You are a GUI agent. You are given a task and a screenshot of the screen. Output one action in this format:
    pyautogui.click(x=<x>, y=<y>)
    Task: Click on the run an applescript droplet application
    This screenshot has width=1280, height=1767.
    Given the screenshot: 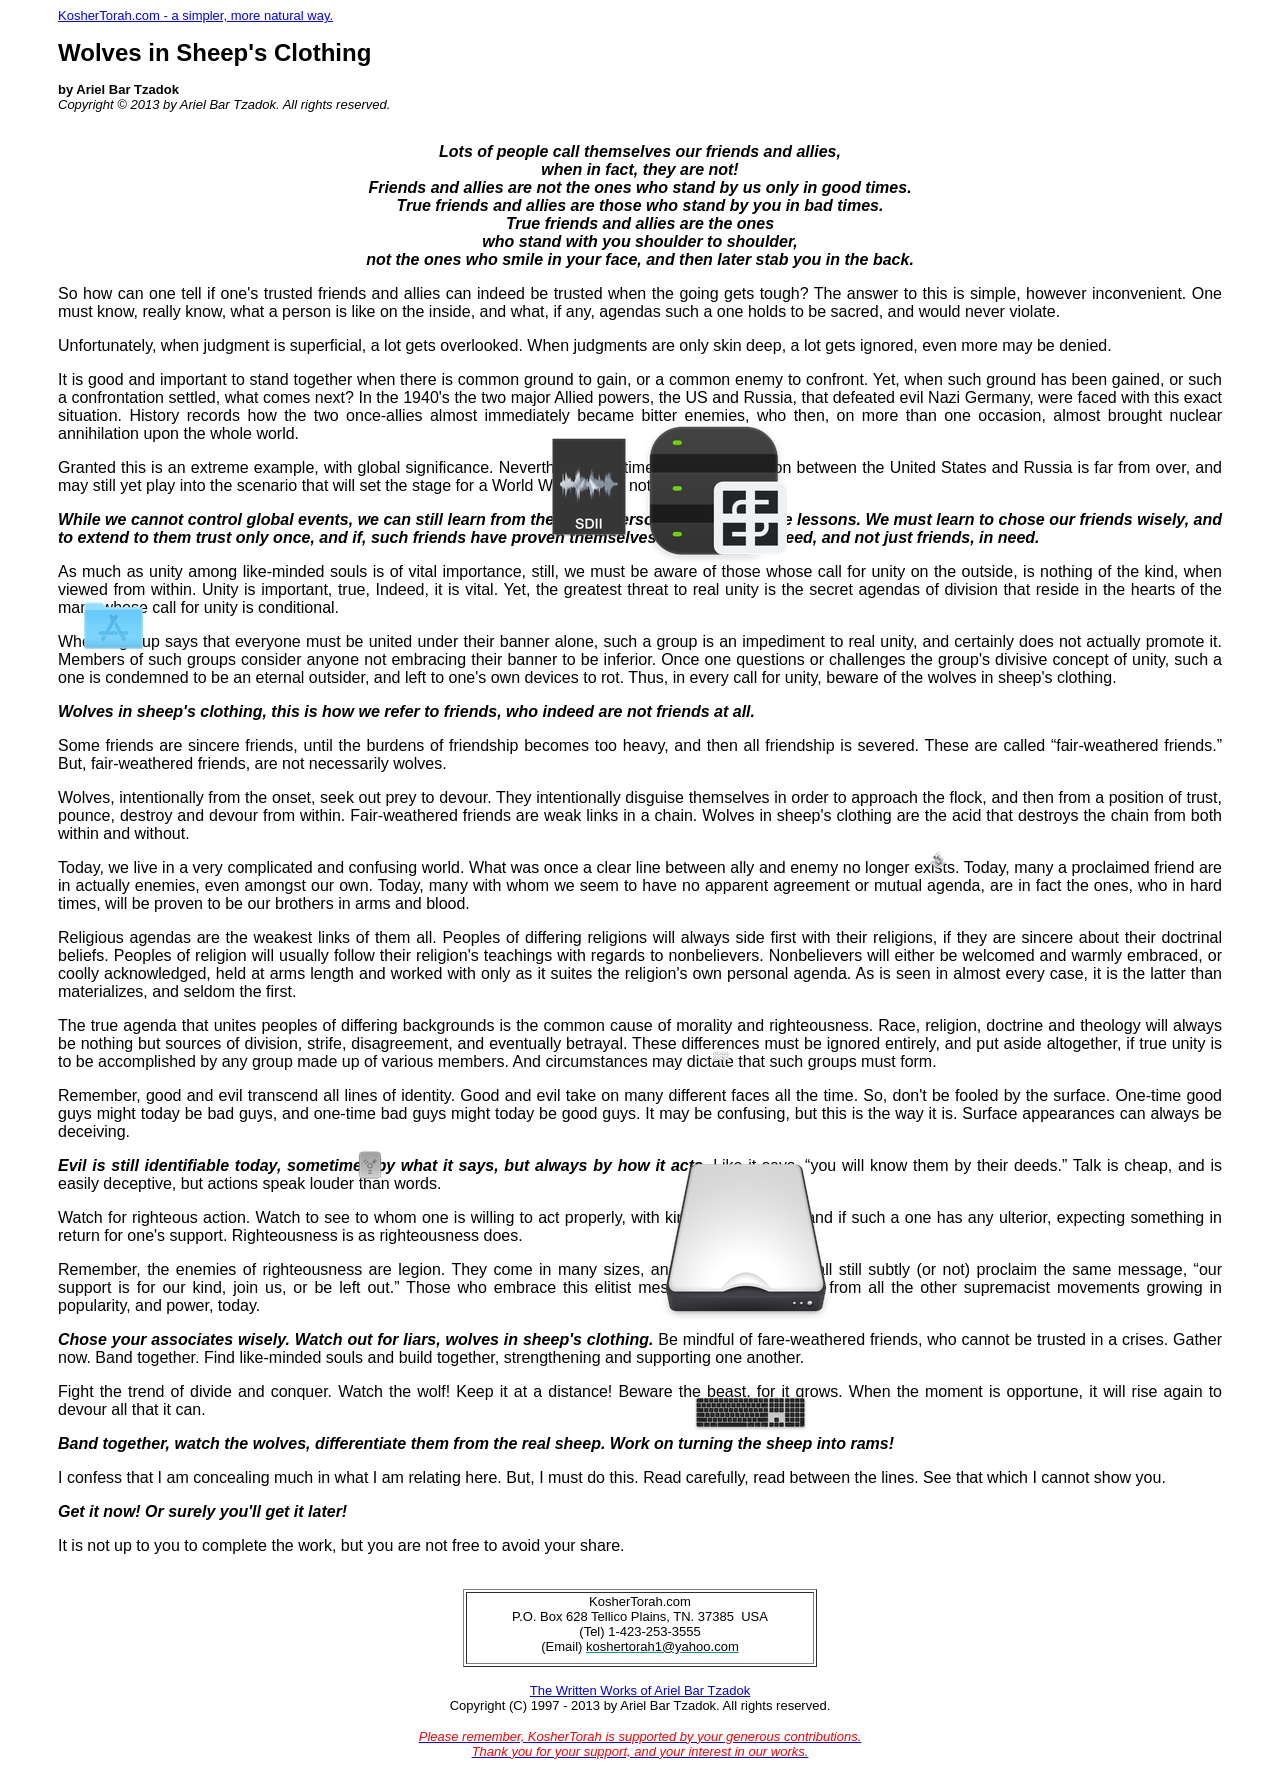 What is the action you would take?
    pyautogui.click(x=938, y=860)
    